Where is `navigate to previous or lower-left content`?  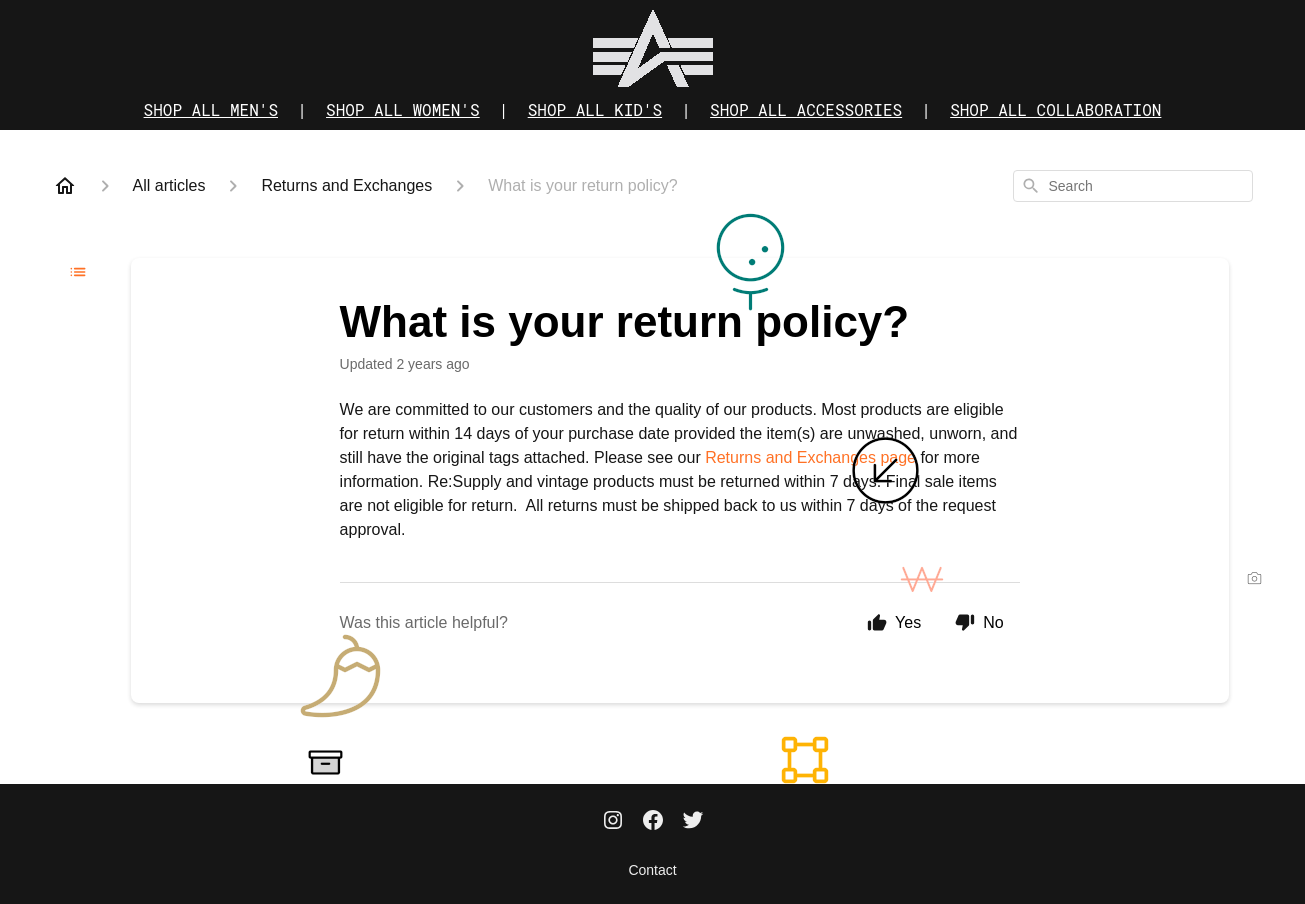
navigate to previous or lower-left content is located at coordinates (885, 470).